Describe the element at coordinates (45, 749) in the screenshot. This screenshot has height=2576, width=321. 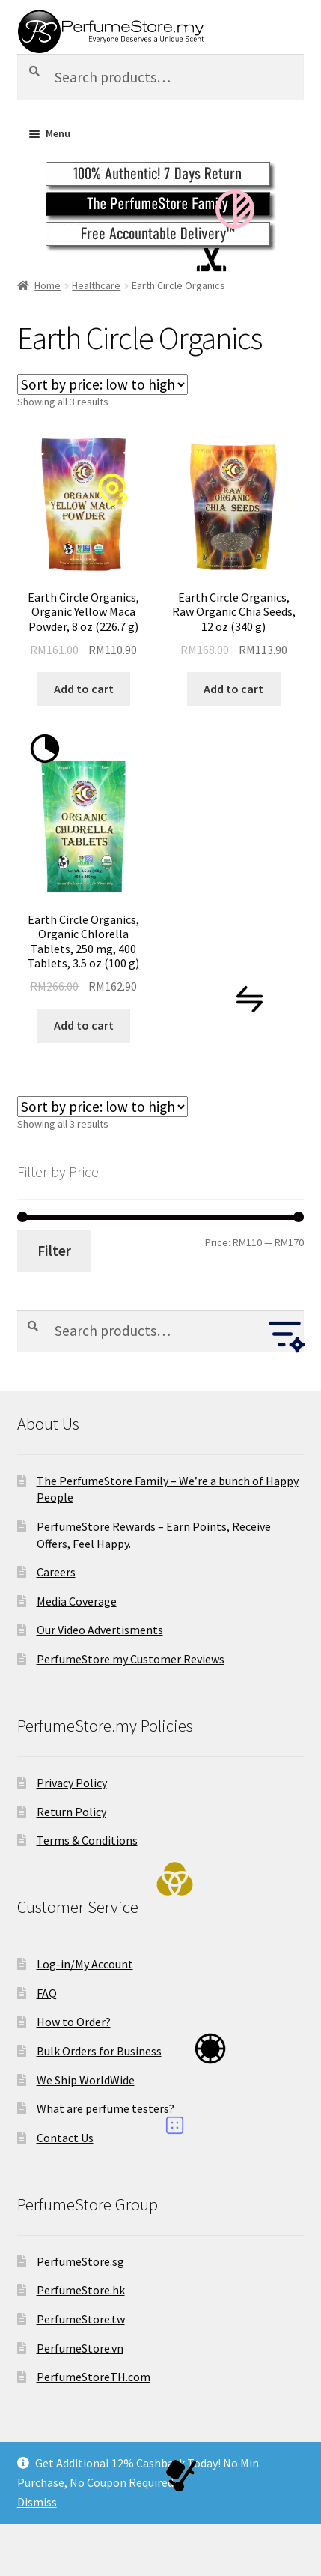
I see `indicates 33% progress or completion` at that location.